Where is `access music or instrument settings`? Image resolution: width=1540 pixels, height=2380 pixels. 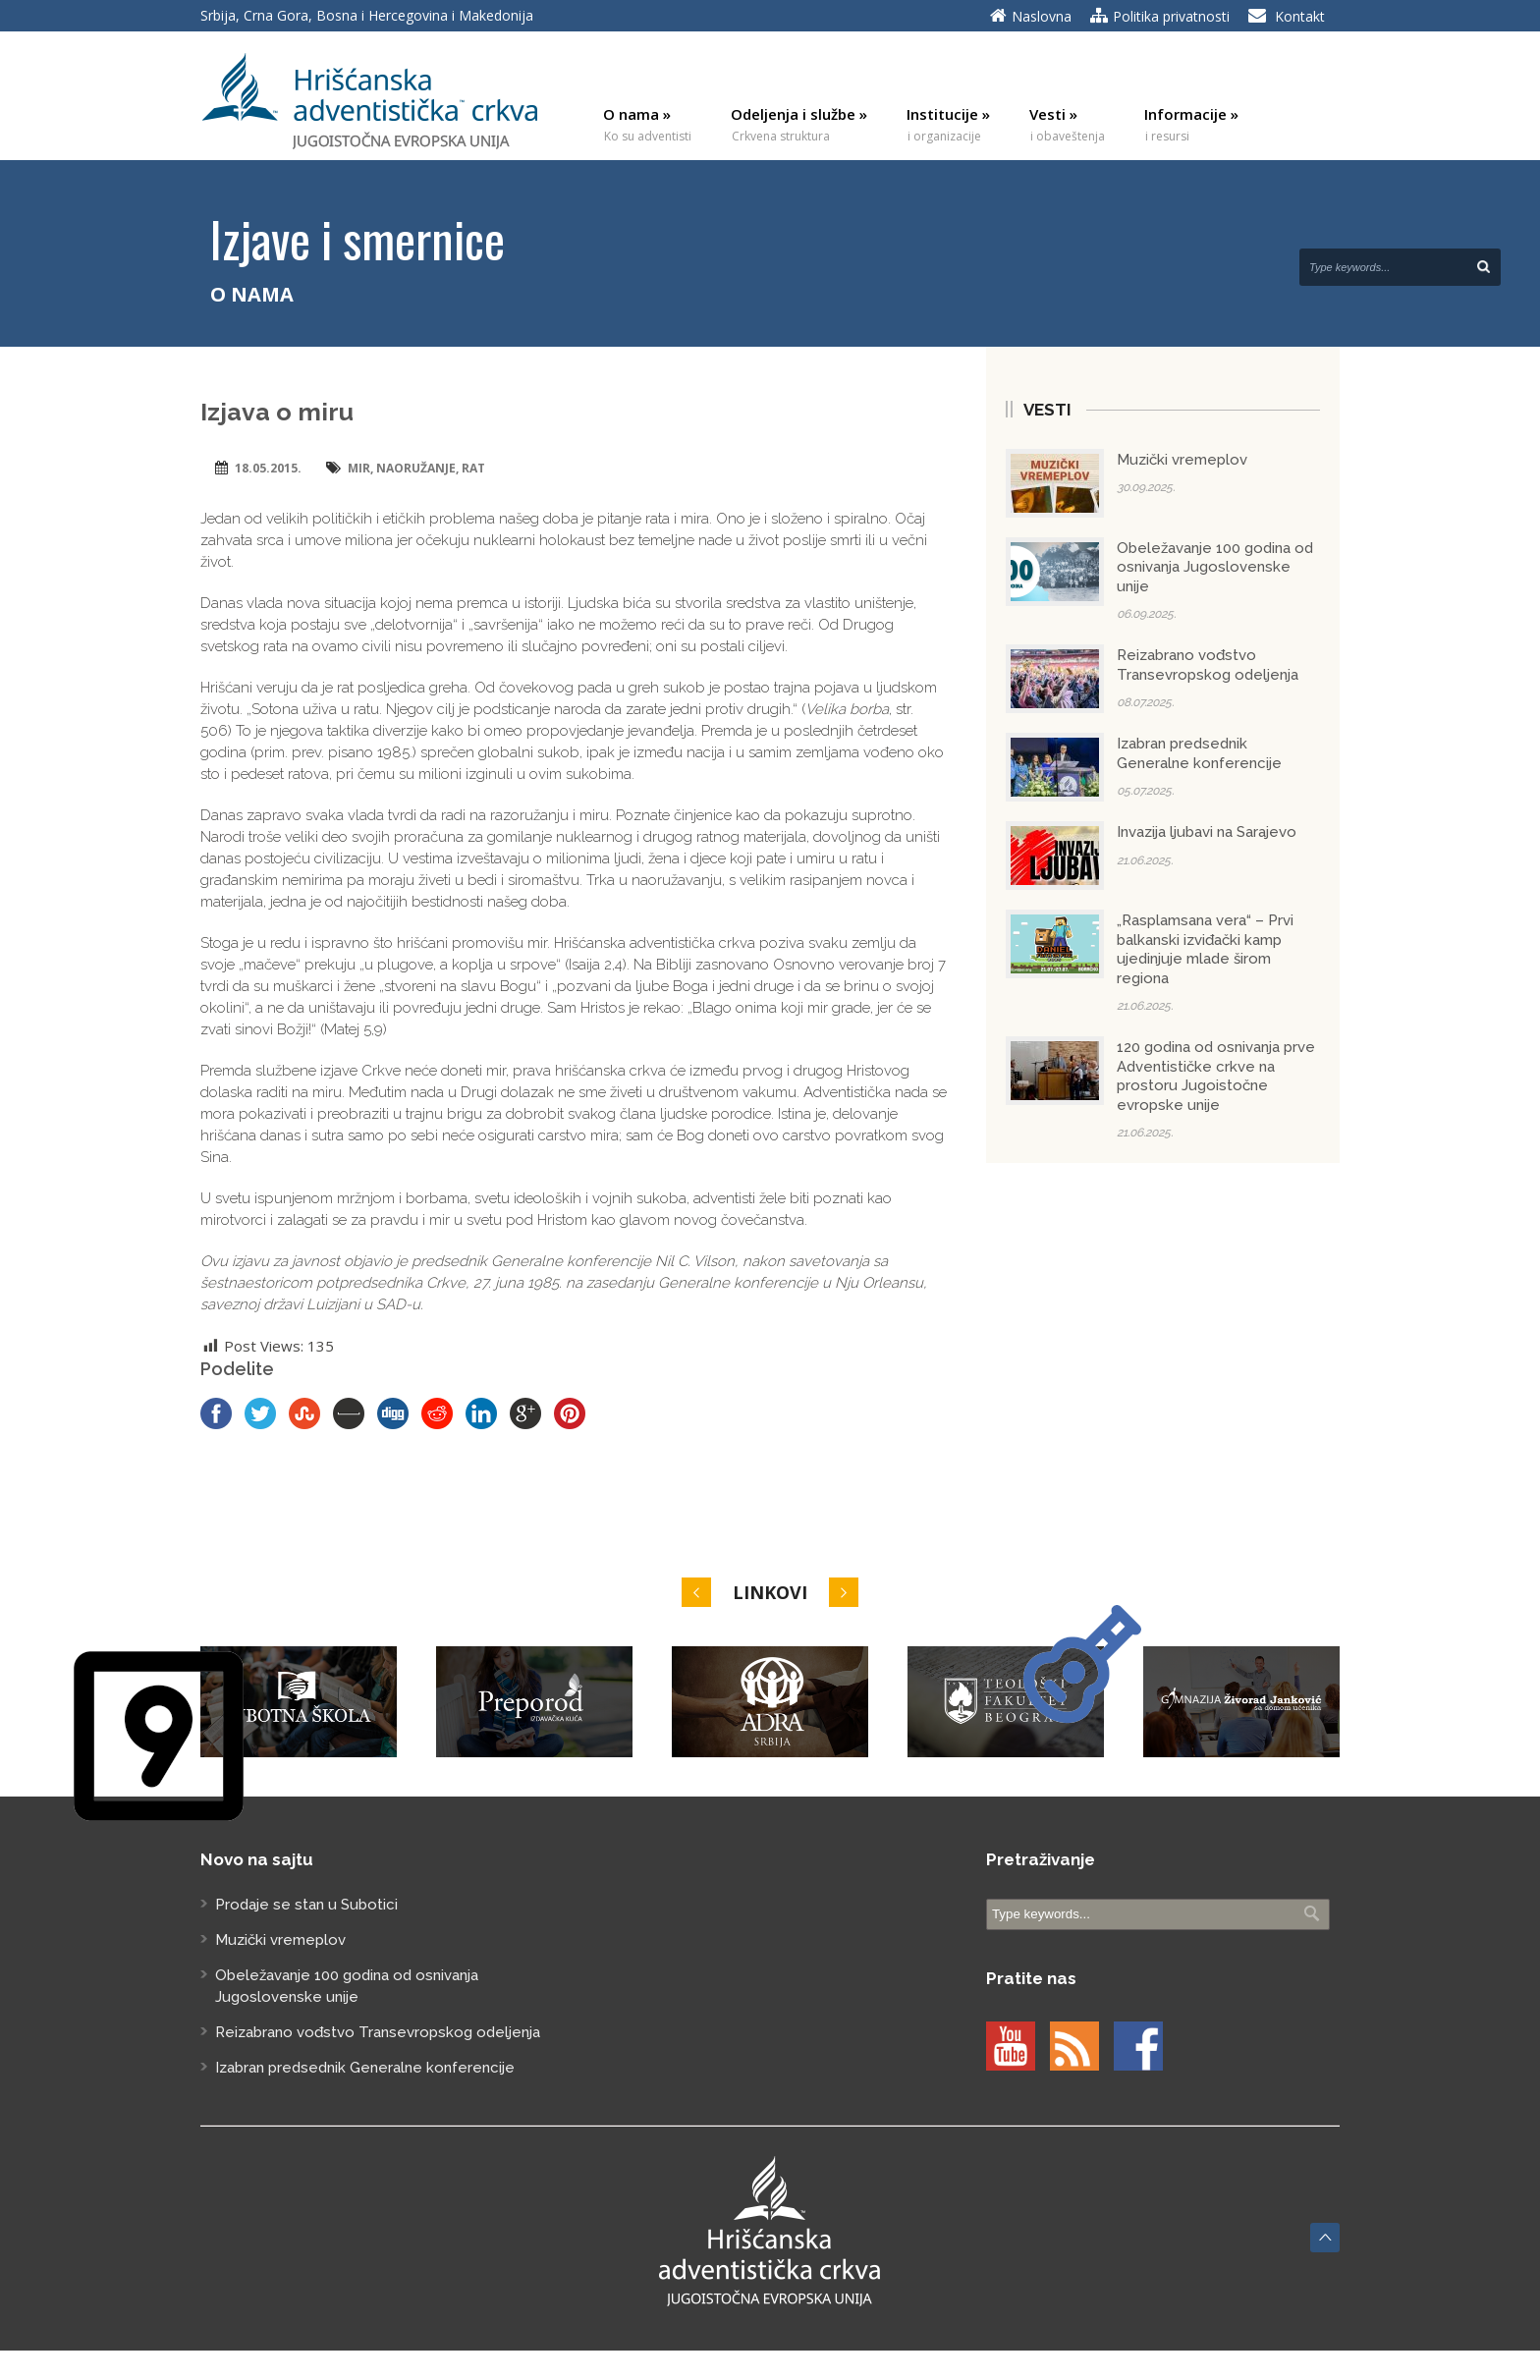 access music or instrument settings is located at coordinates (1081, 1665).